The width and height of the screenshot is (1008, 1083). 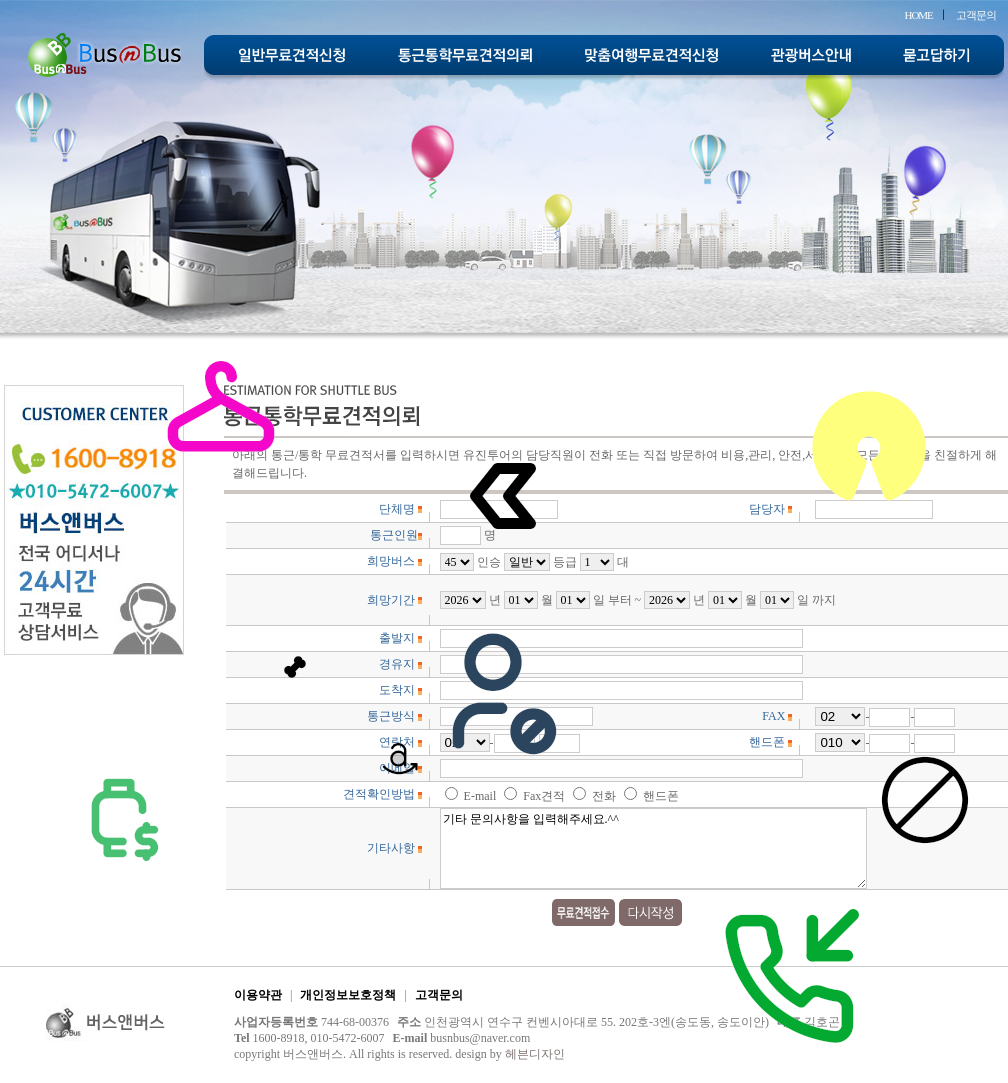 I want to click on navigate to previous item, so click(x=503, y=496).